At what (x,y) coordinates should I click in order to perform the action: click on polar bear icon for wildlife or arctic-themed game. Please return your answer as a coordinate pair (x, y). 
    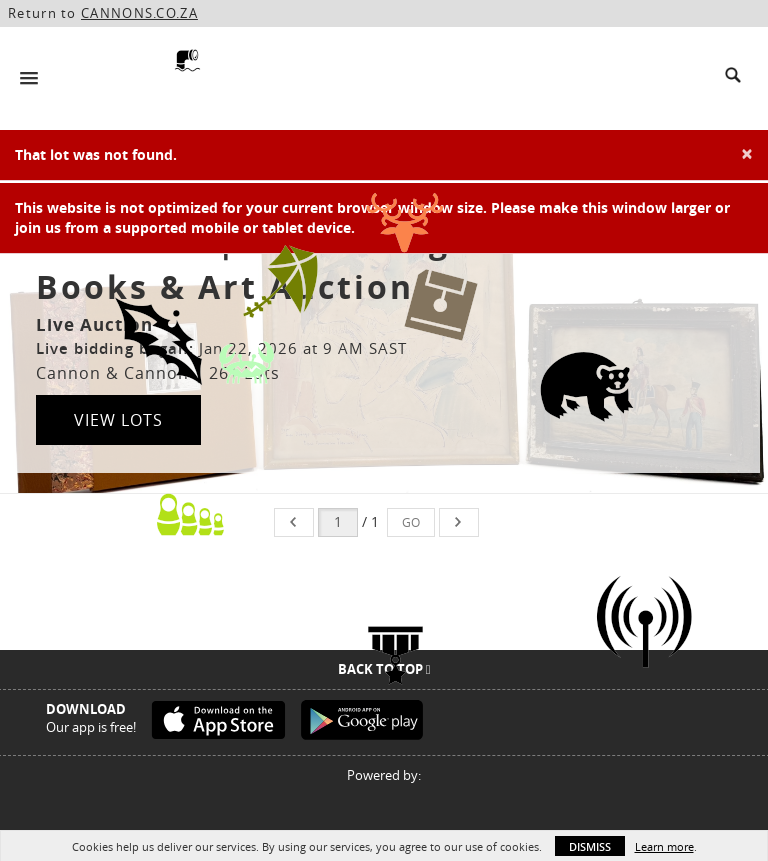
    Looking at the image, I should click on (587, 387).